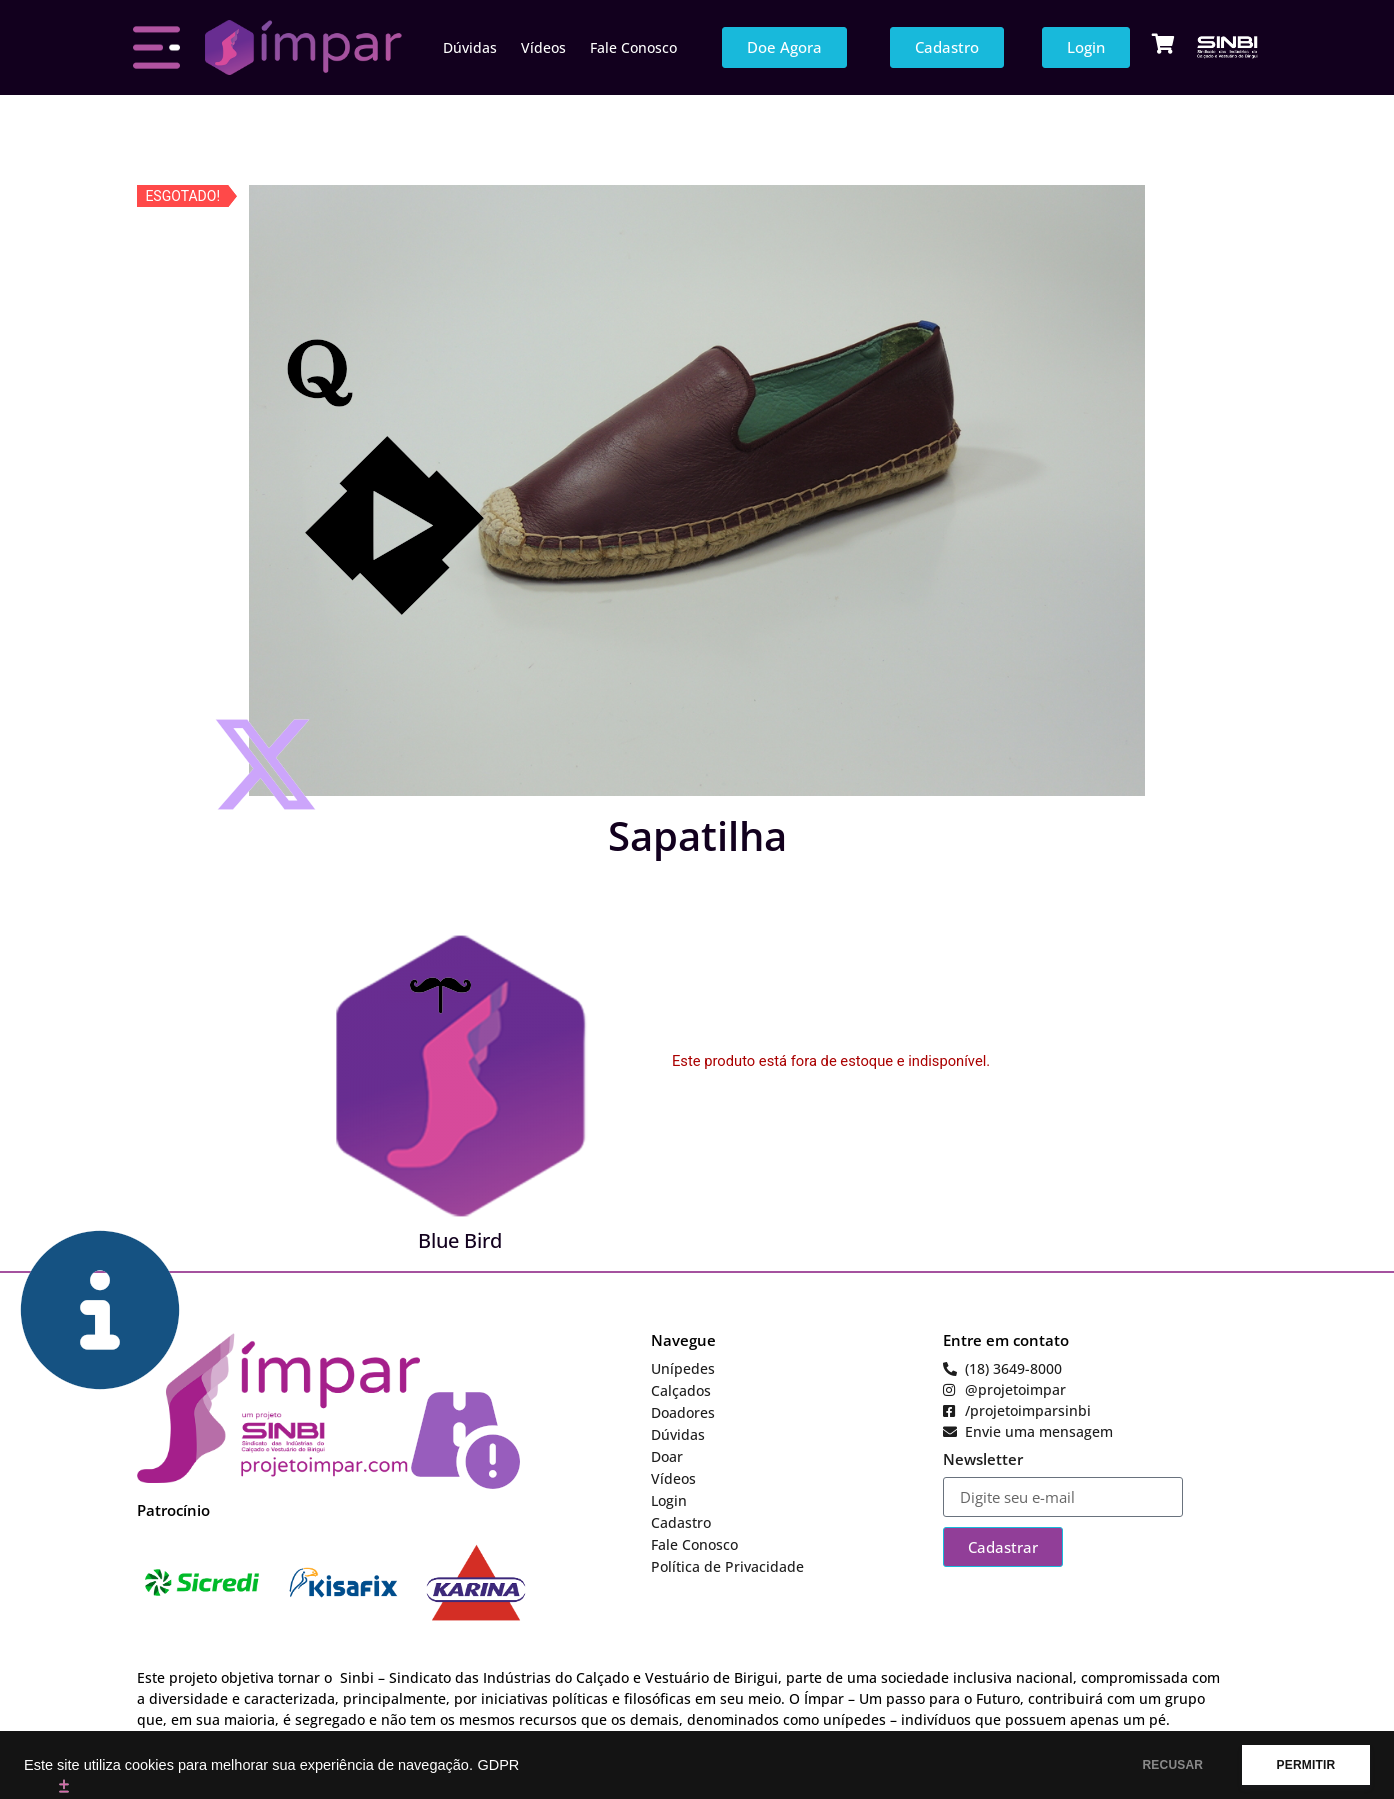 Image resolution: width=1394 pixels, height=1799 pixels. I want to click on view more information or details, so click(100, 1310).